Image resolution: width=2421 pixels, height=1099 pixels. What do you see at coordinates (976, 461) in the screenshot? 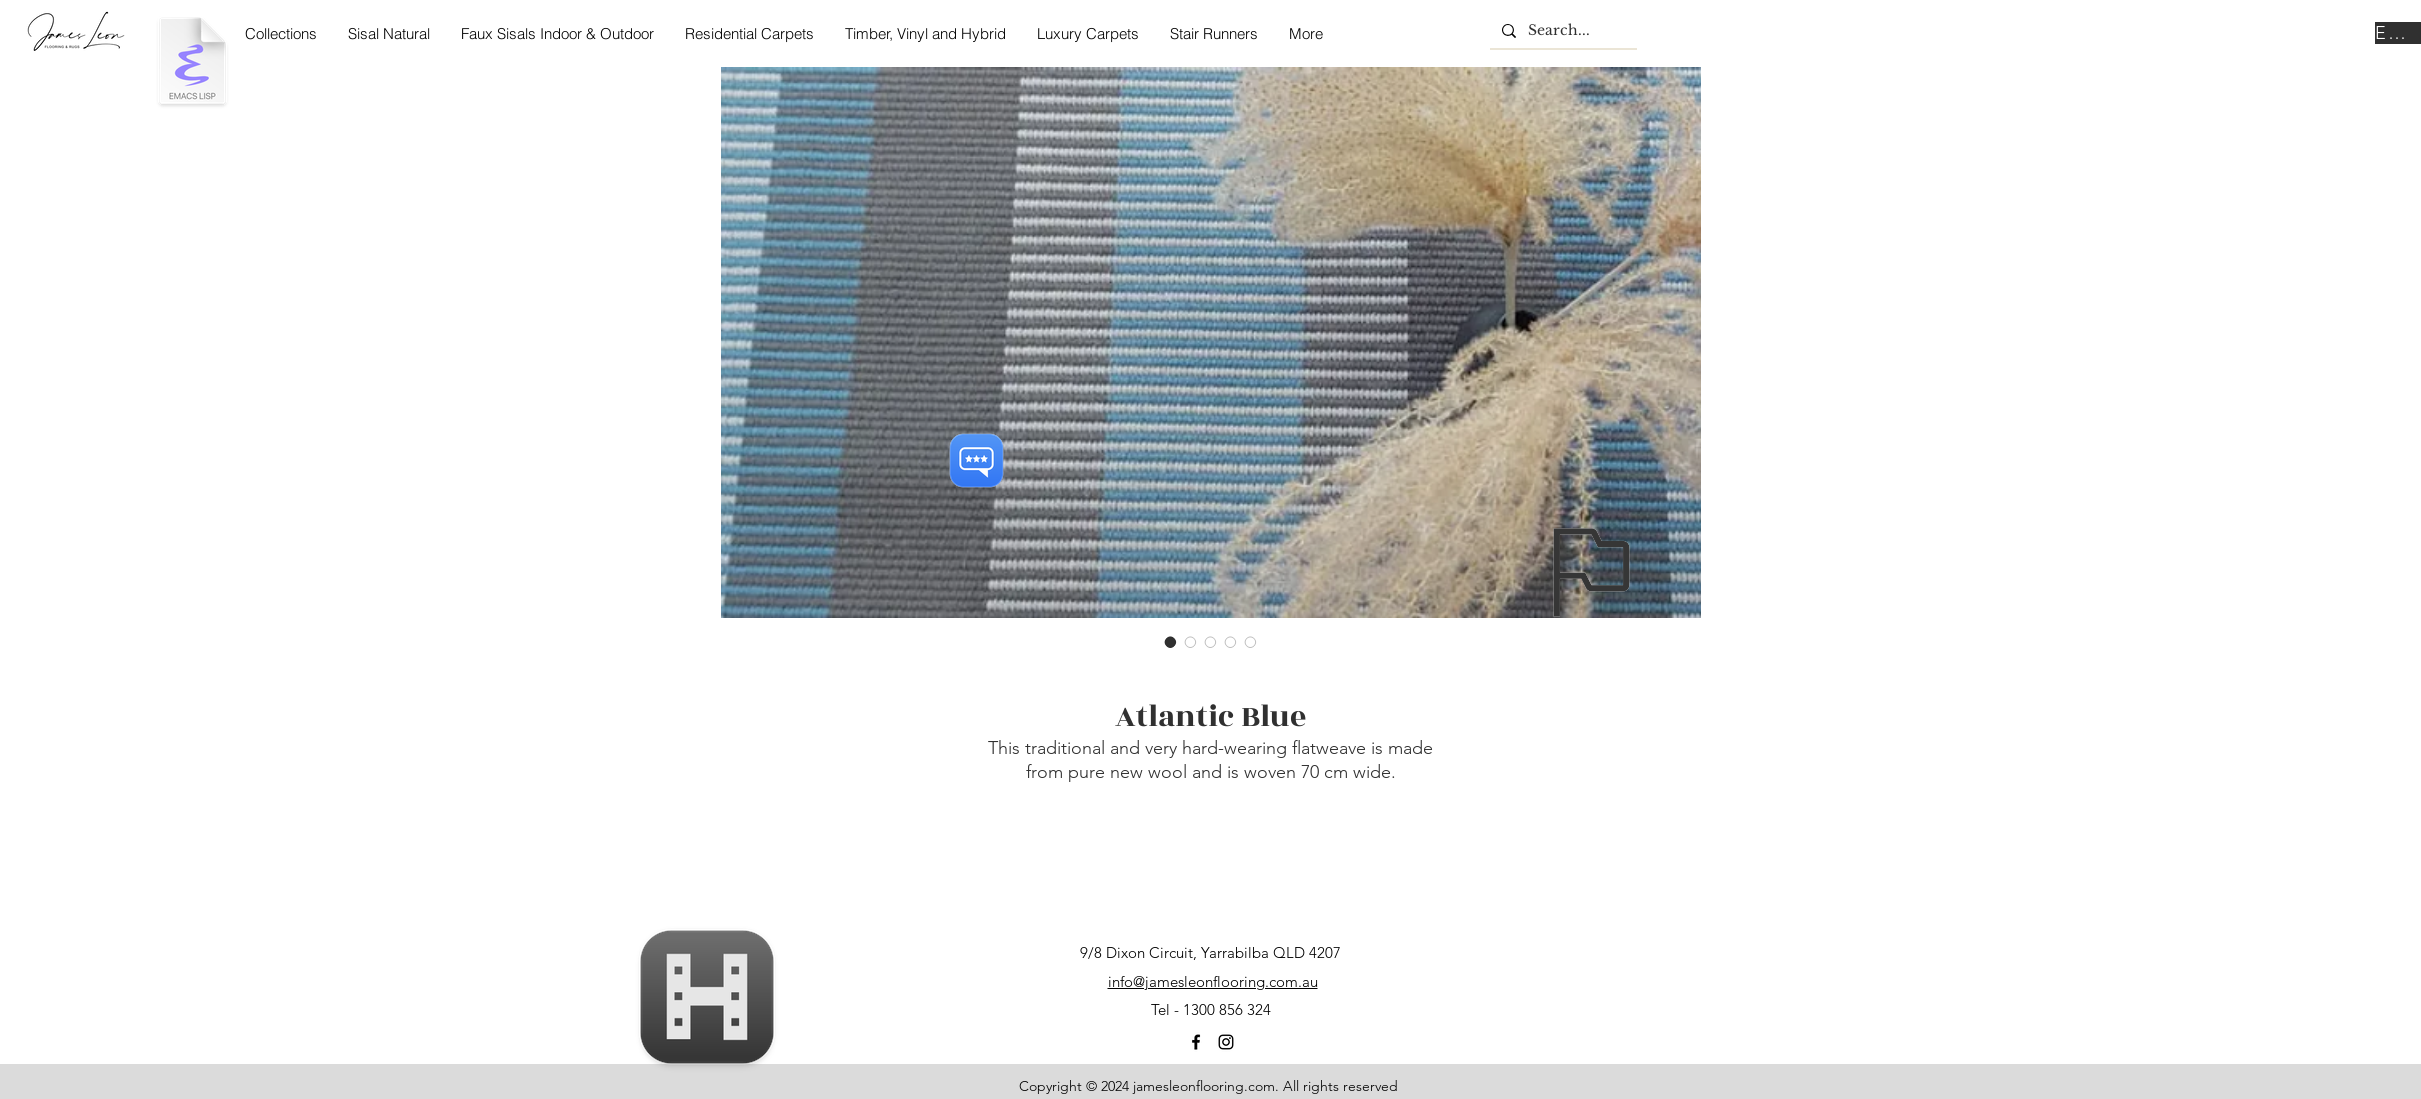
I see `submit feedback or ratings` at bounding box center [976, 461].